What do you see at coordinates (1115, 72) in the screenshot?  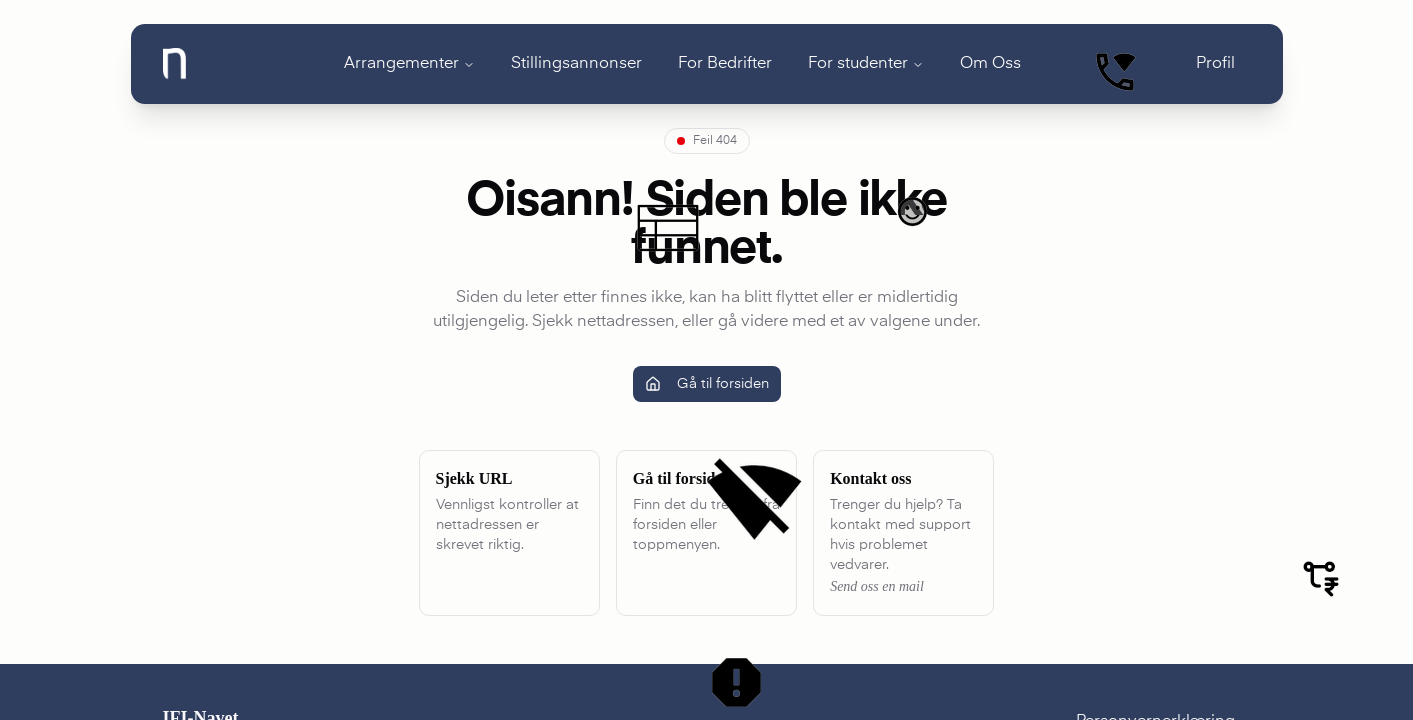 I see `enable wifi calling feature` at bounding box center [1115, 72].